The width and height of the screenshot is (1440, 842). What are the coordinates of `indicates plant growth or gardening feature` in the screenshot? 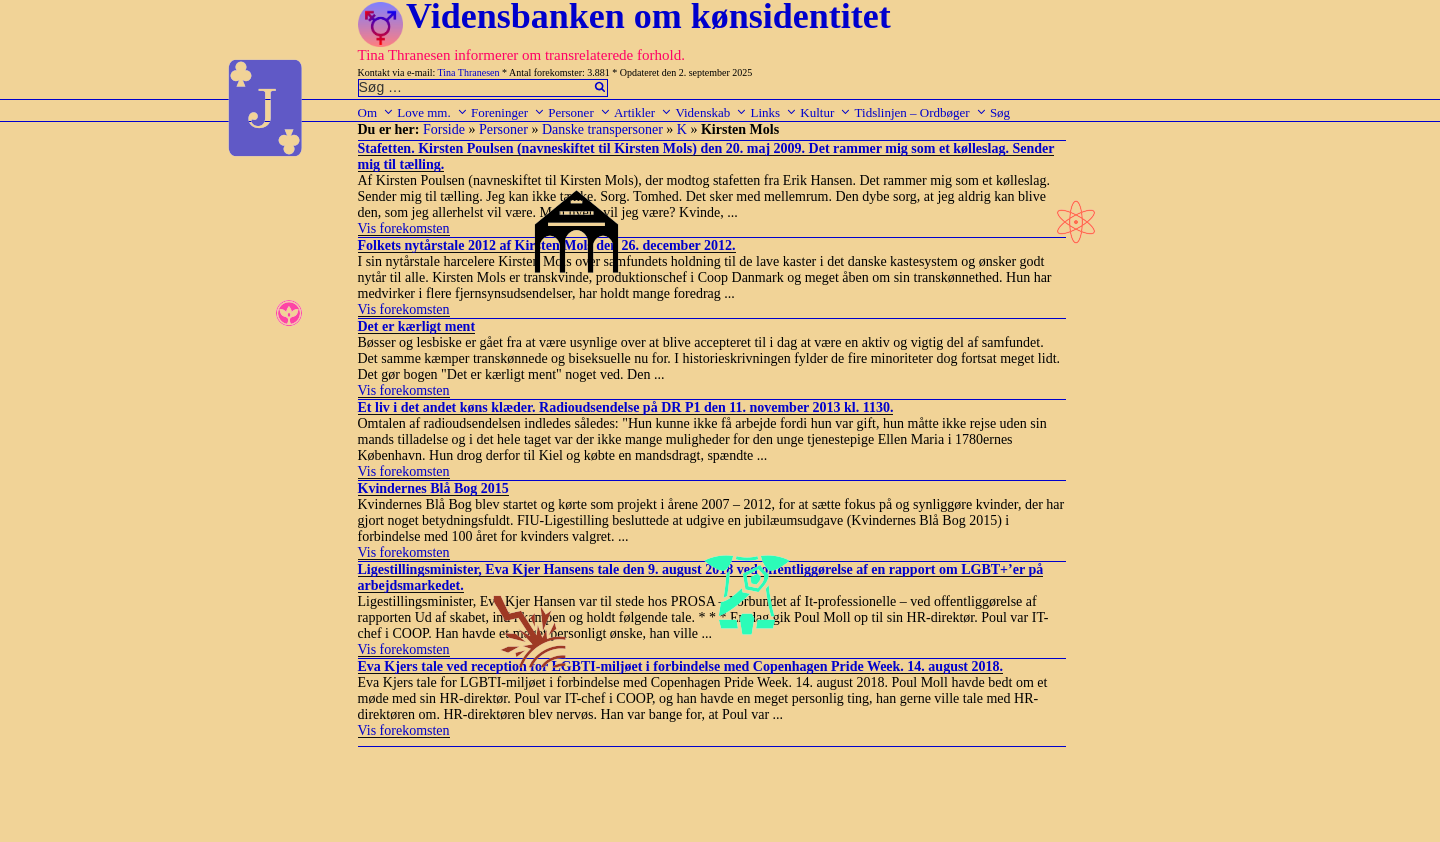 It's located at (289, 313).